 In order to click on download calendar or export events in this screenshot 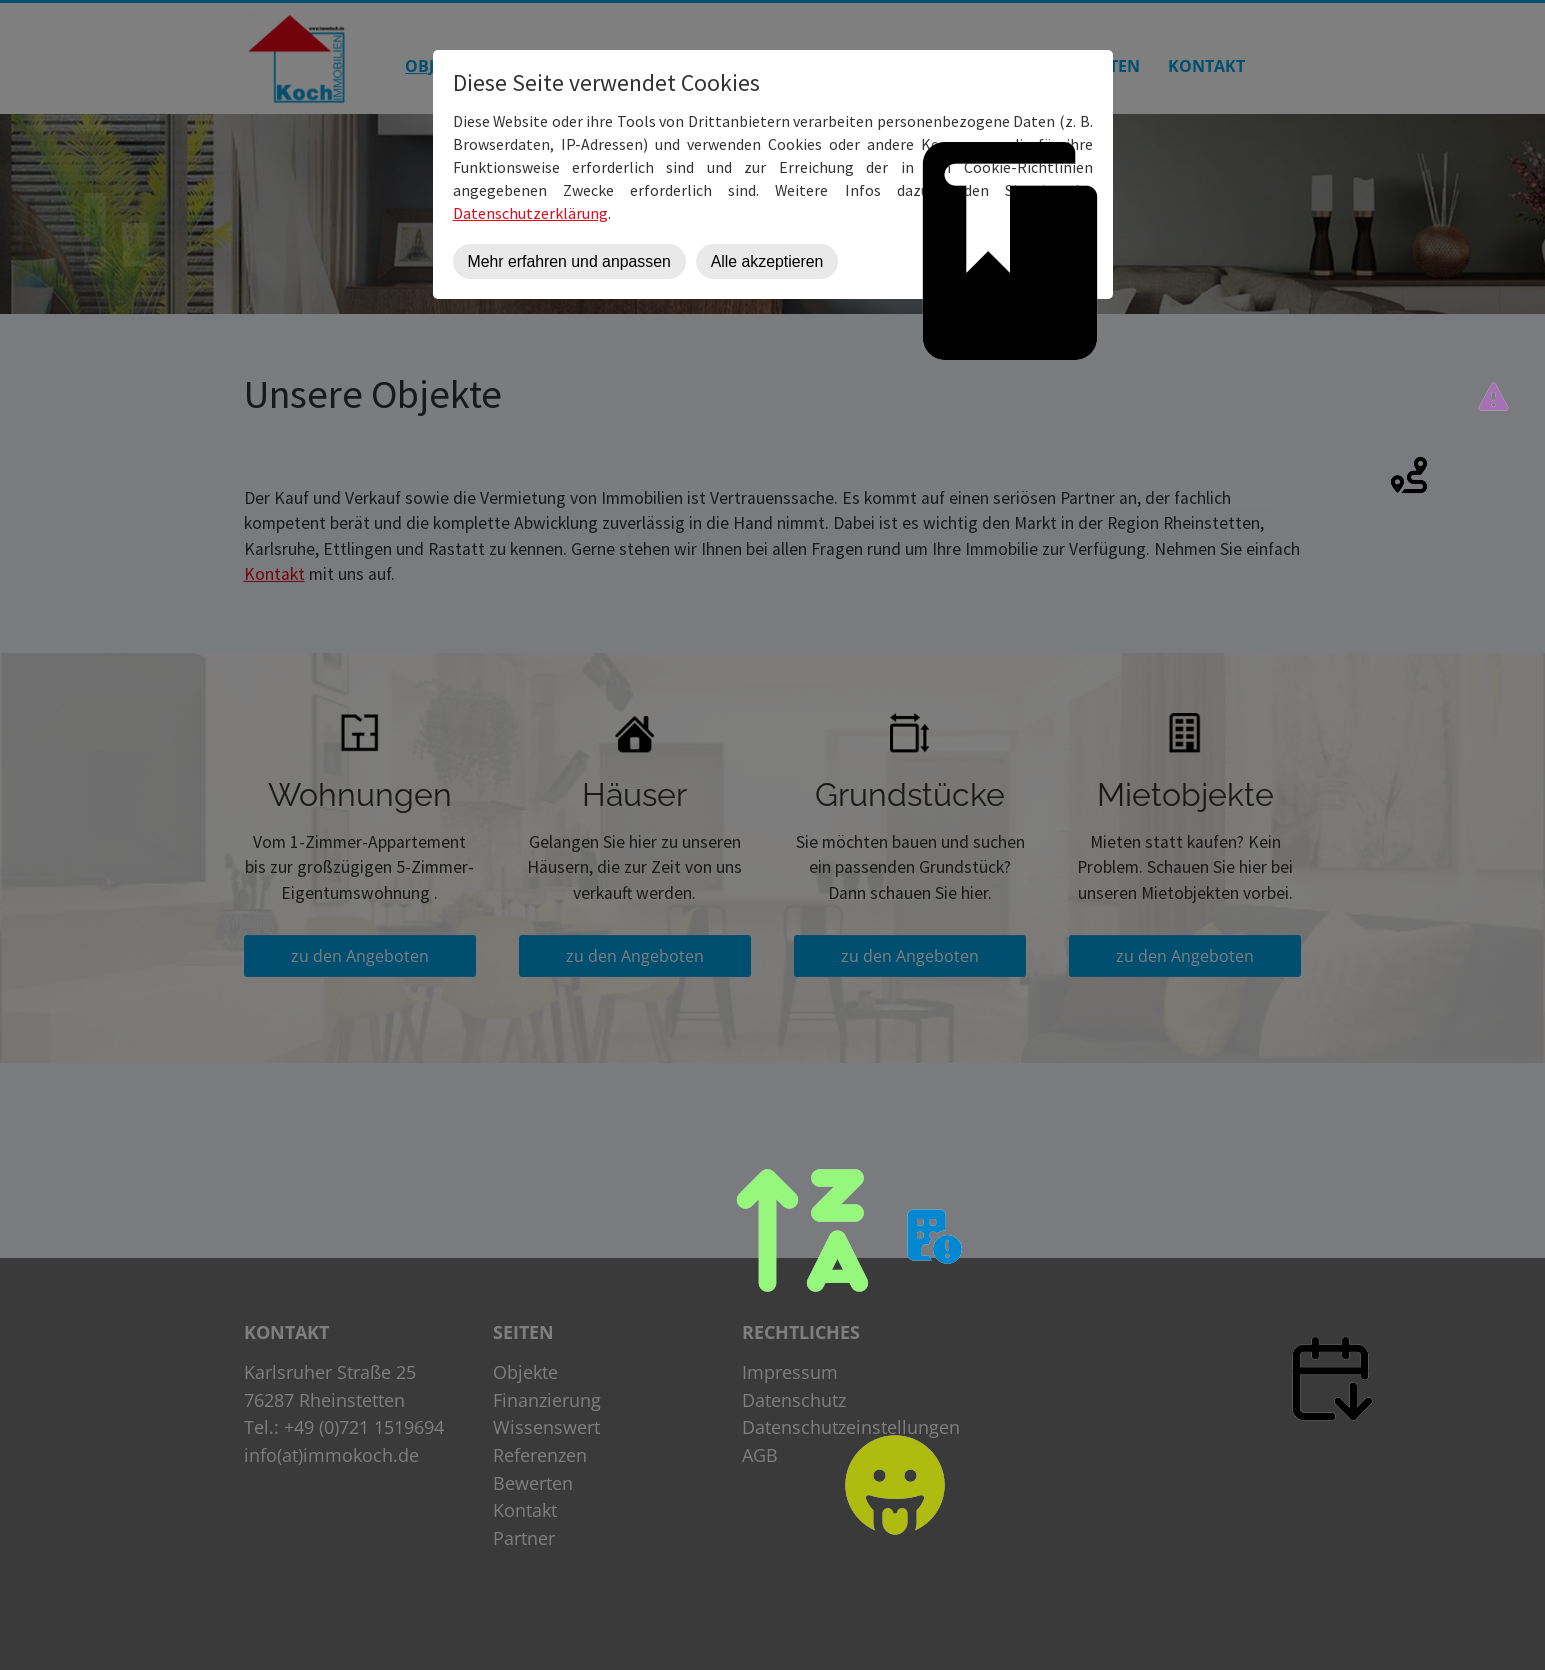, I will do `click(1330, 1378)`.